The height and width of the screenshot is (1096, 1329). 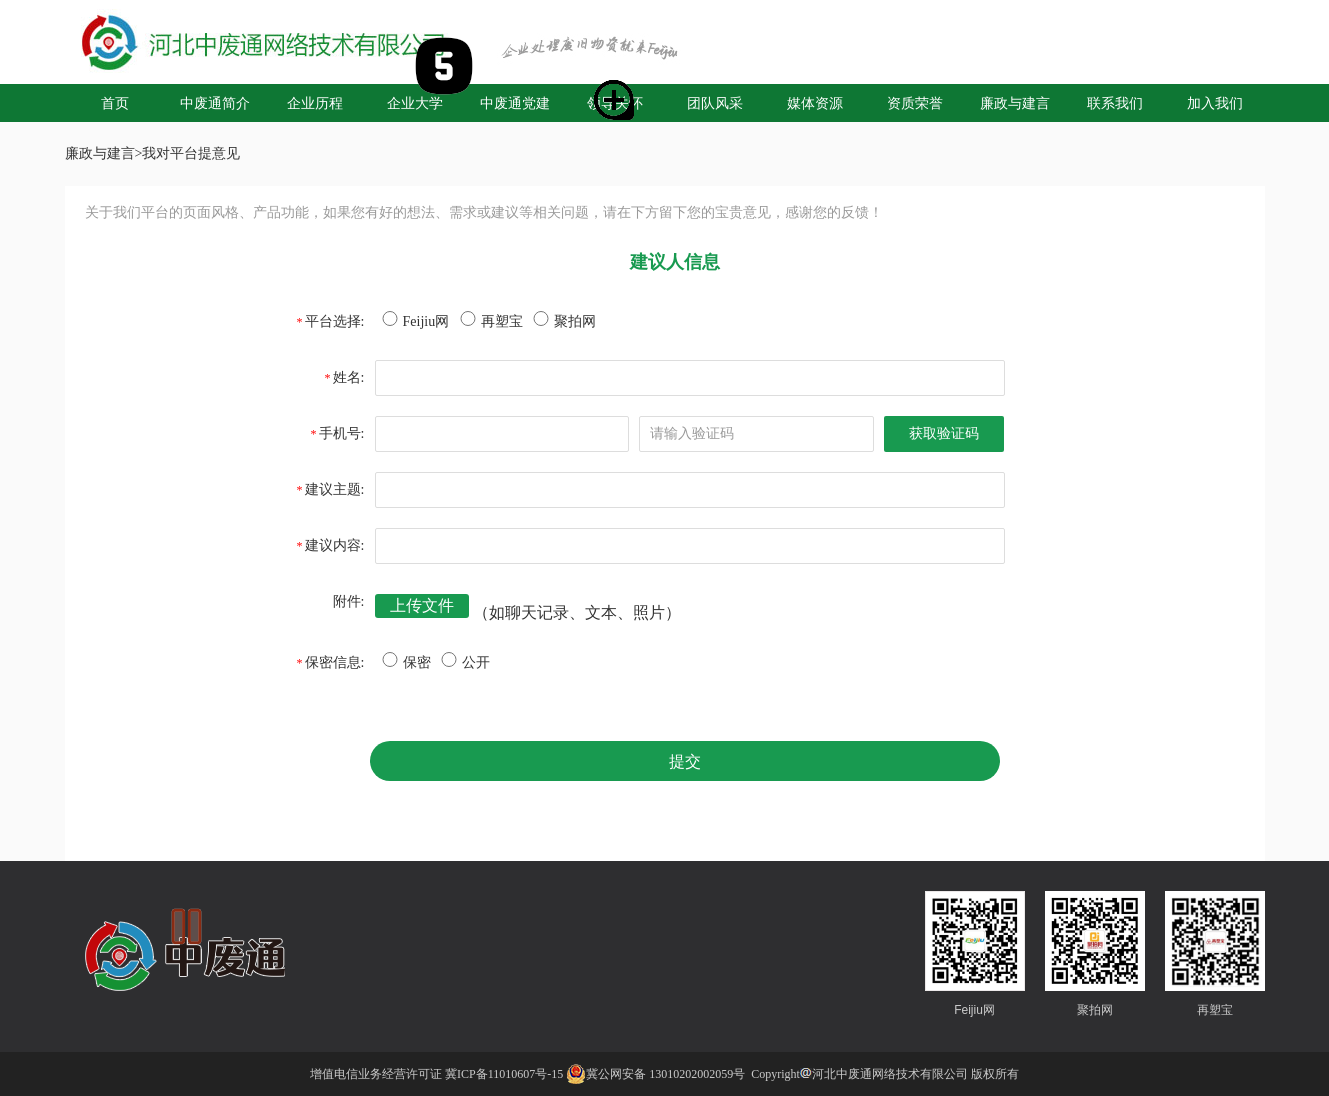 What do you see at coordinates (614, 100) in the screenshot?
I see `zoom in on image` at bounding box center [614, 100].